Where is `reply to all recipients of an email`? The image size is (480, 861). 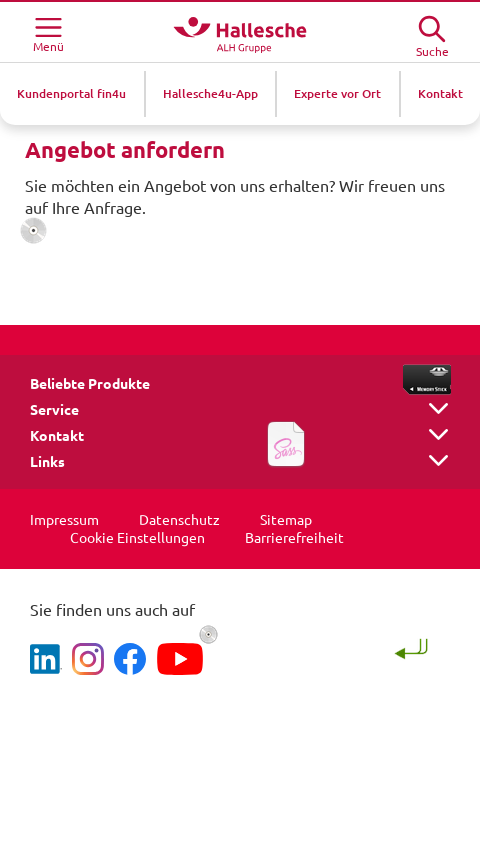 reply to all recipients of an email is located at coordinates (410, 646).